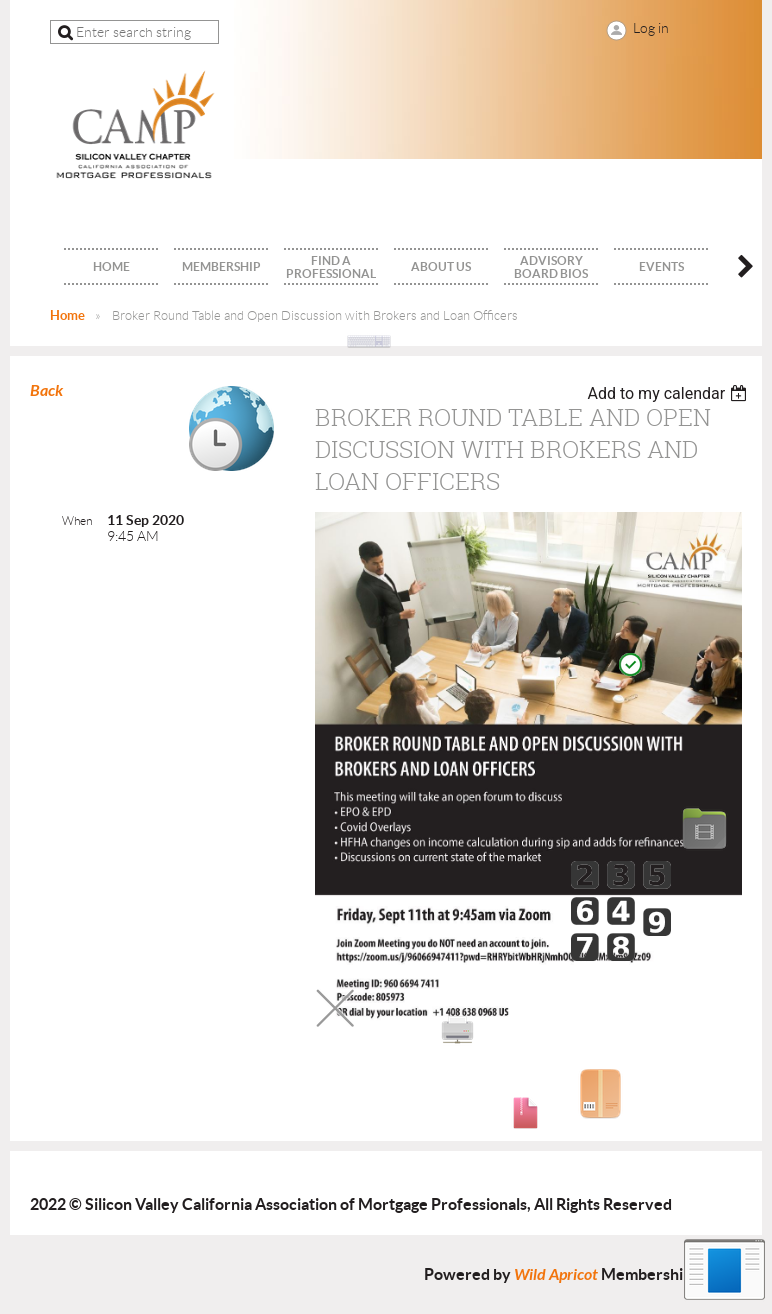 This screenshot has height=1314, width=772. Describe the element at coordinates (630, 664) in the screenshot. I see `file successfully synced to OneDrive` at that location.